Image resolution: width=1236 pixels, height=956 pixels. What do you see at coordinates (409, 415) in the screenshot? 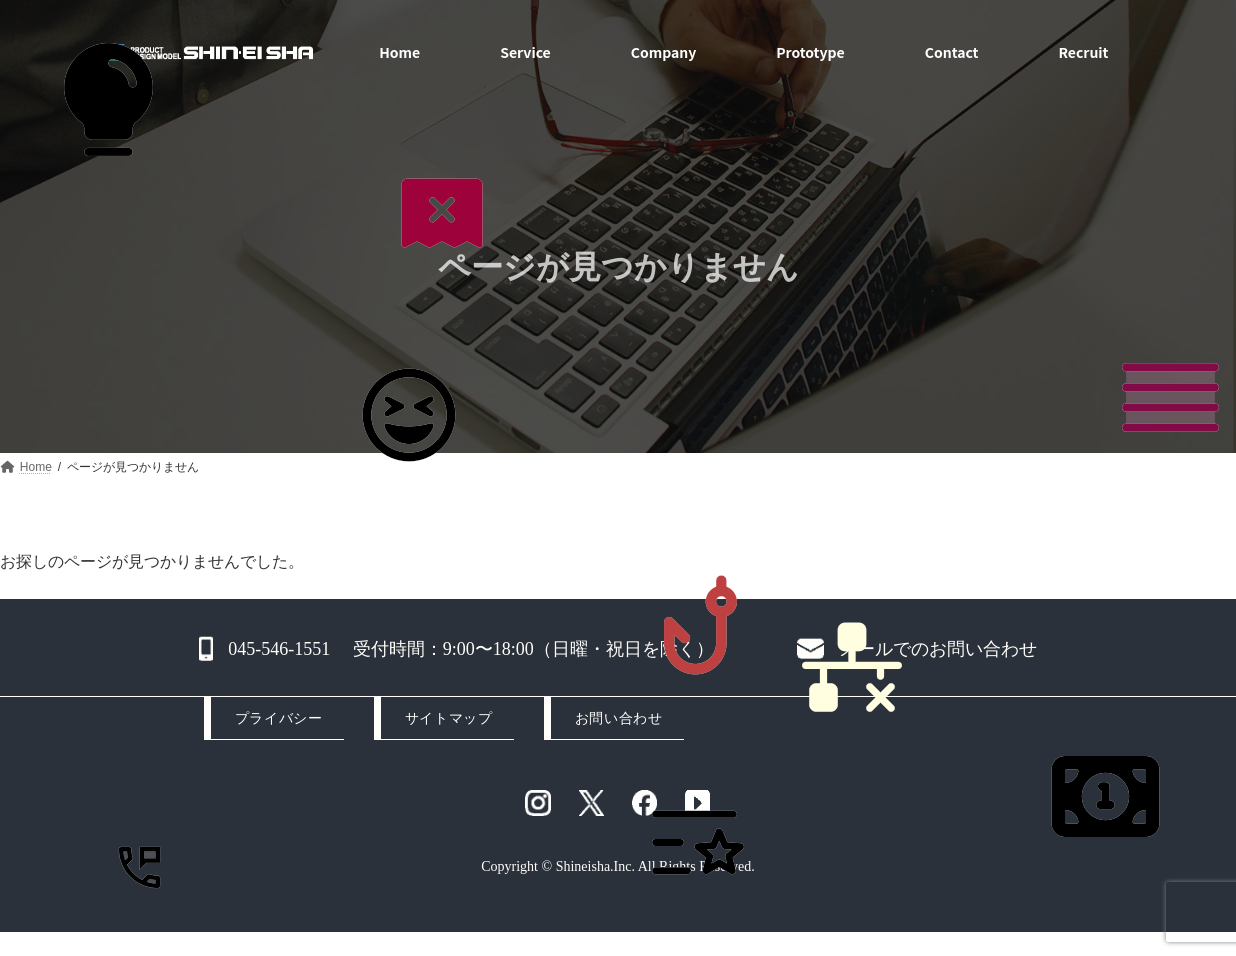
I see `react with a laughing emoji` at bounding box center [409, 415].